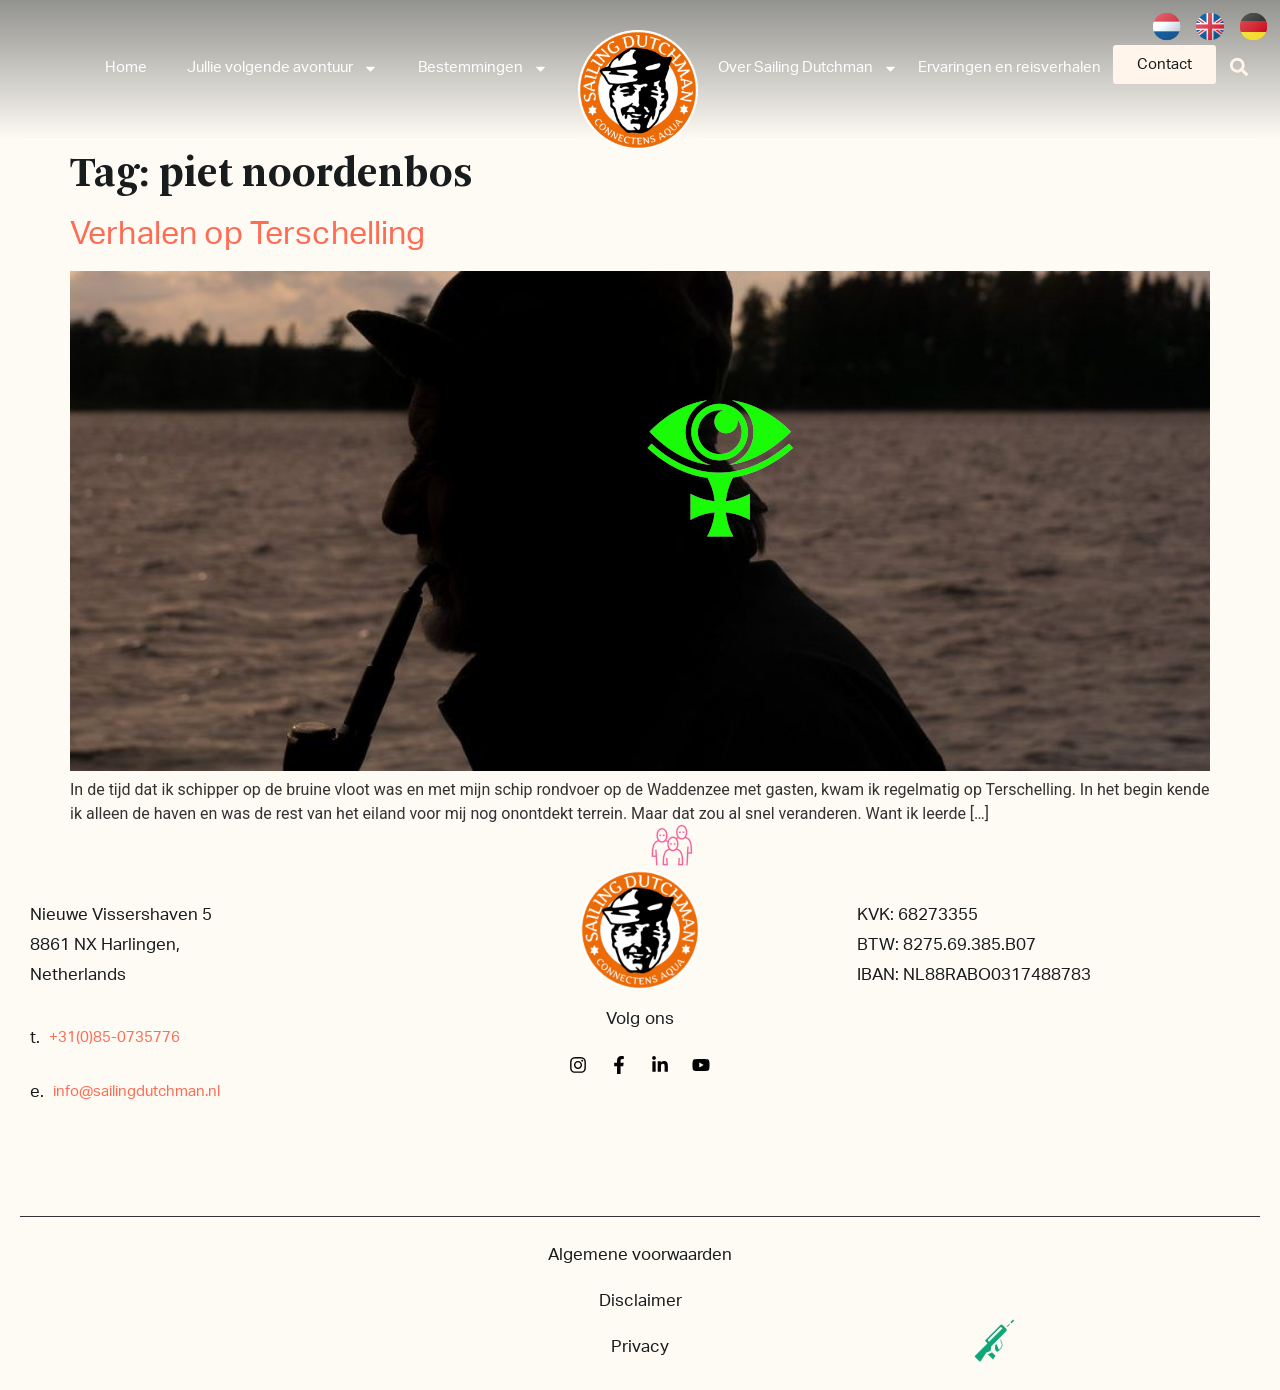 The image size is (1280, 1390). I want to click on view your squad or team members, so click(672, 845).